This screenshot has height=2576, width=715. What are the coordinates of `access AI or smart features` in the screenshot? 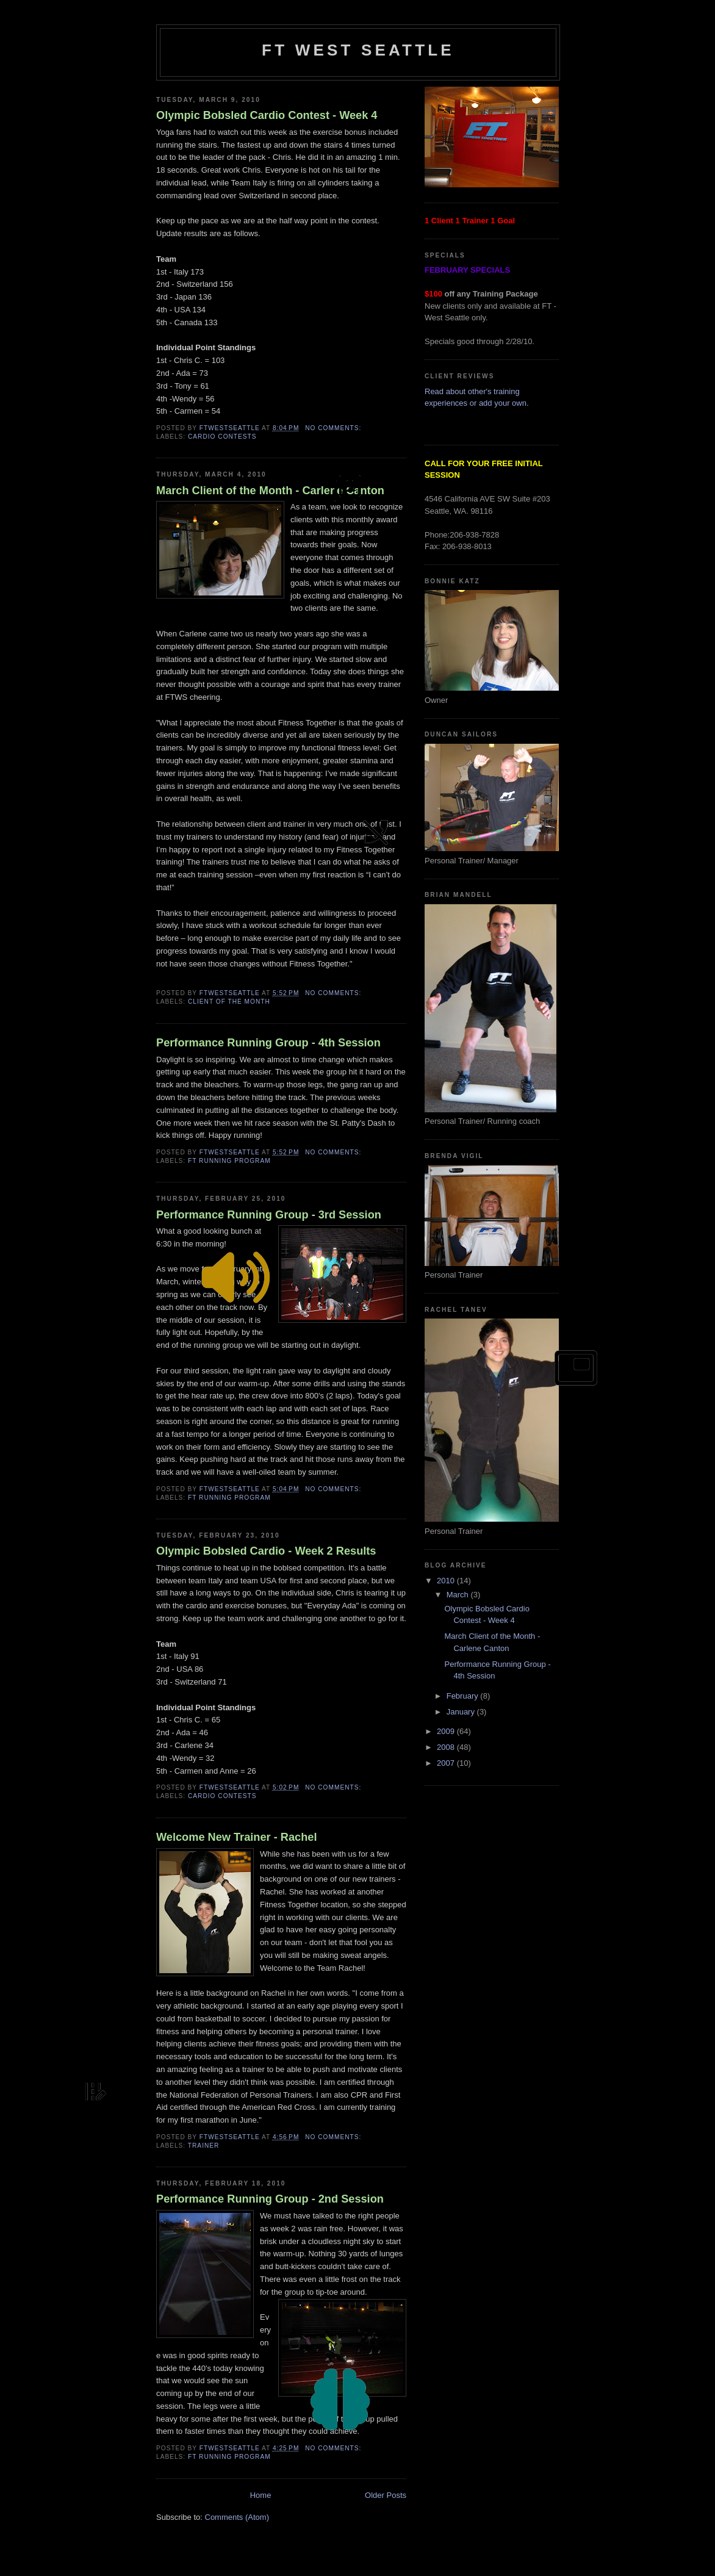 It's located at (340, 2399).